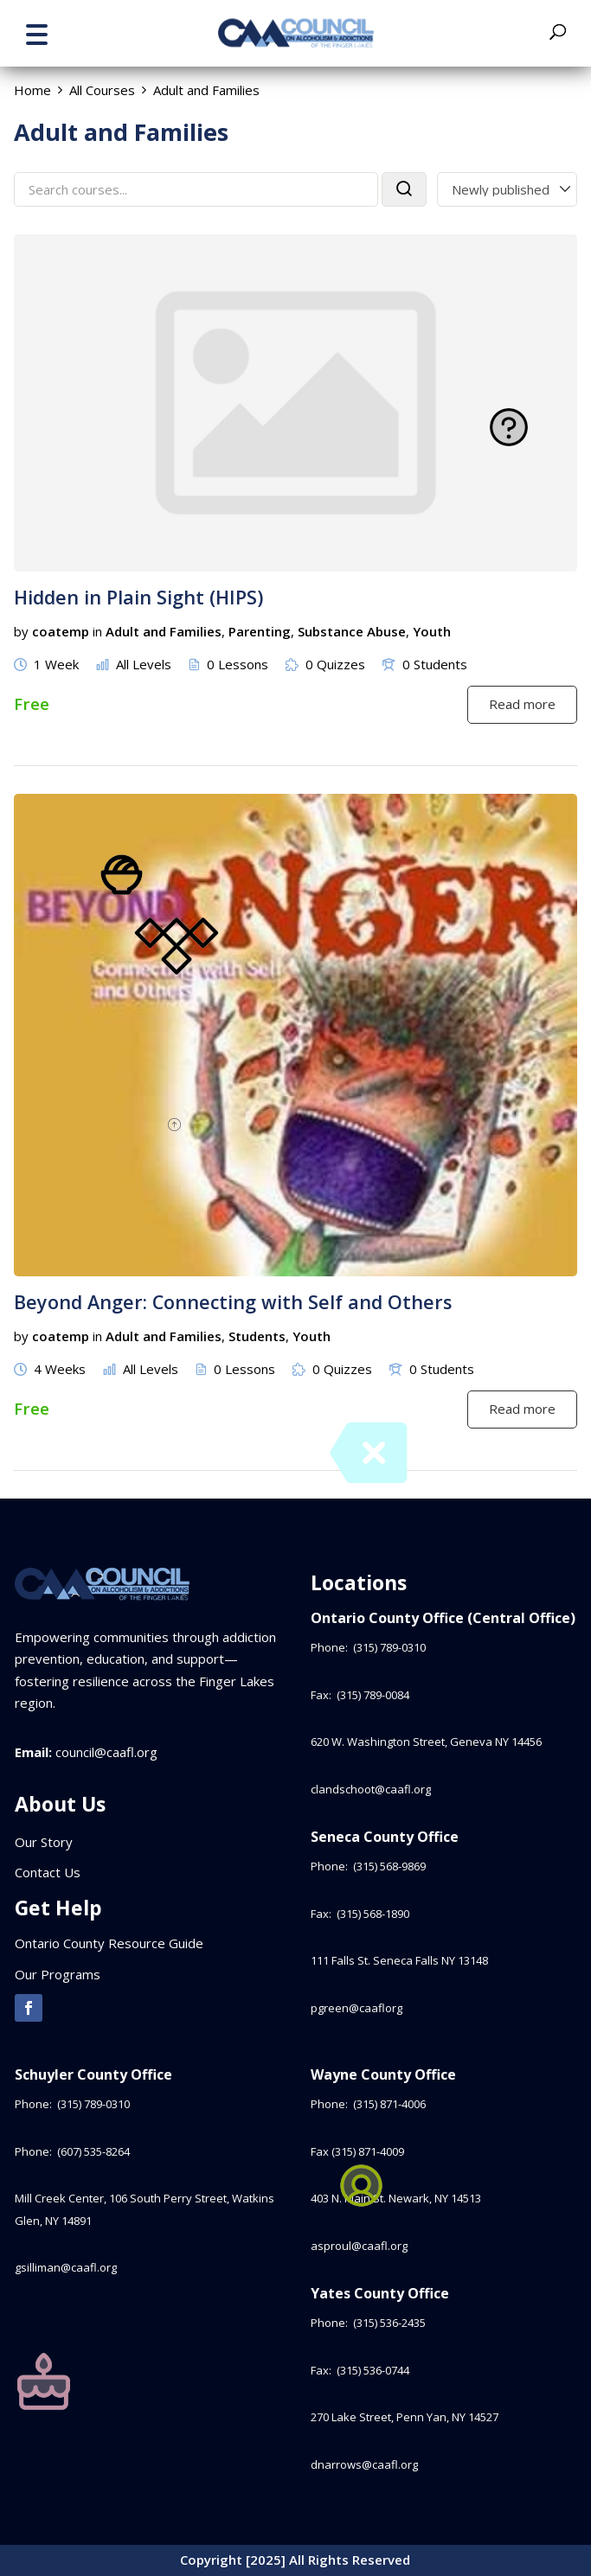 Image resolution: width=591 pixels, height=2576 pixels. What do you see at coordinates (174, 1124) in the screenshot?
I see `upload a file or content` at bounding box center [174, 1124].